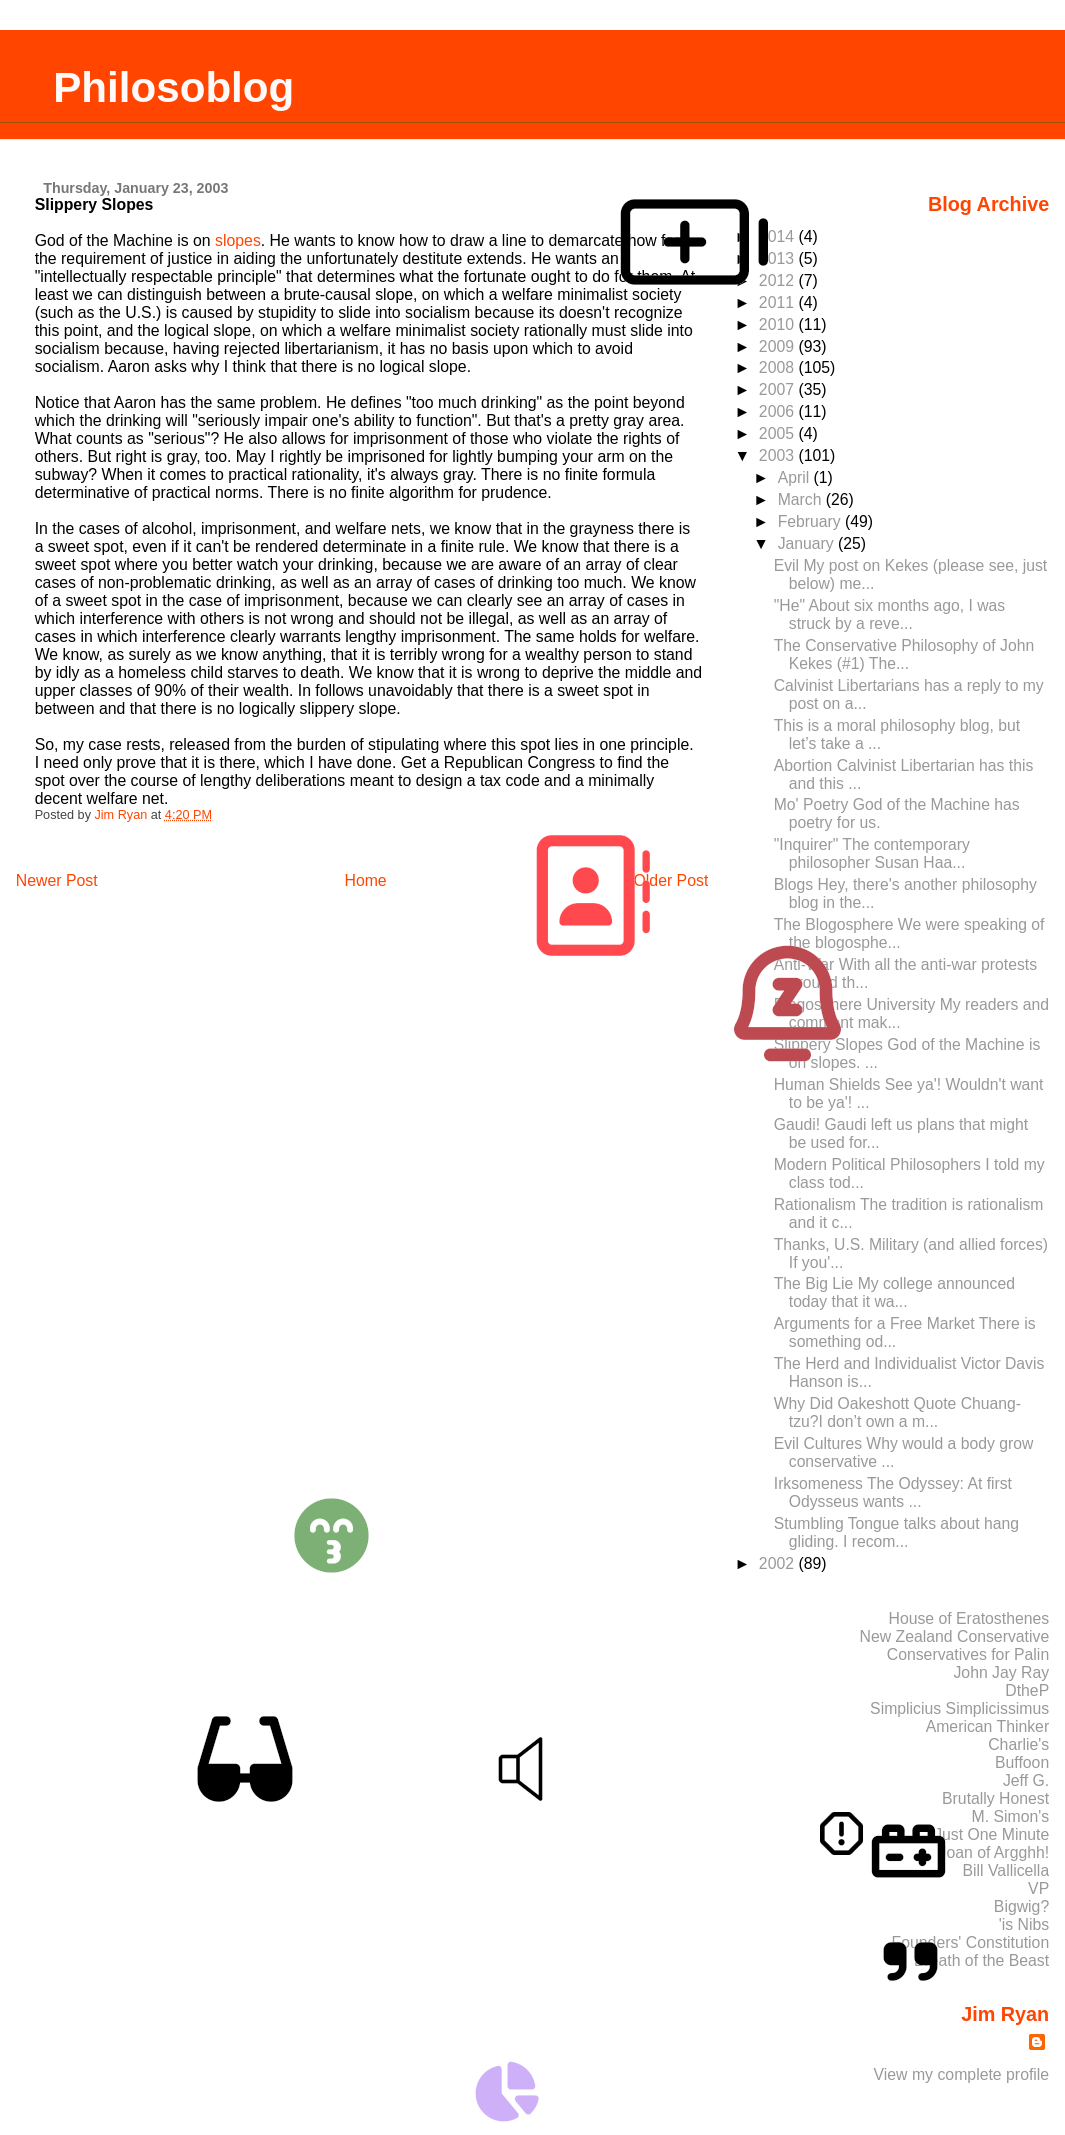  What do you see at coordinates (533, 1769) in the screenshot?
I see `mute audio or sound disabled` at bounding box center [533, 1769].